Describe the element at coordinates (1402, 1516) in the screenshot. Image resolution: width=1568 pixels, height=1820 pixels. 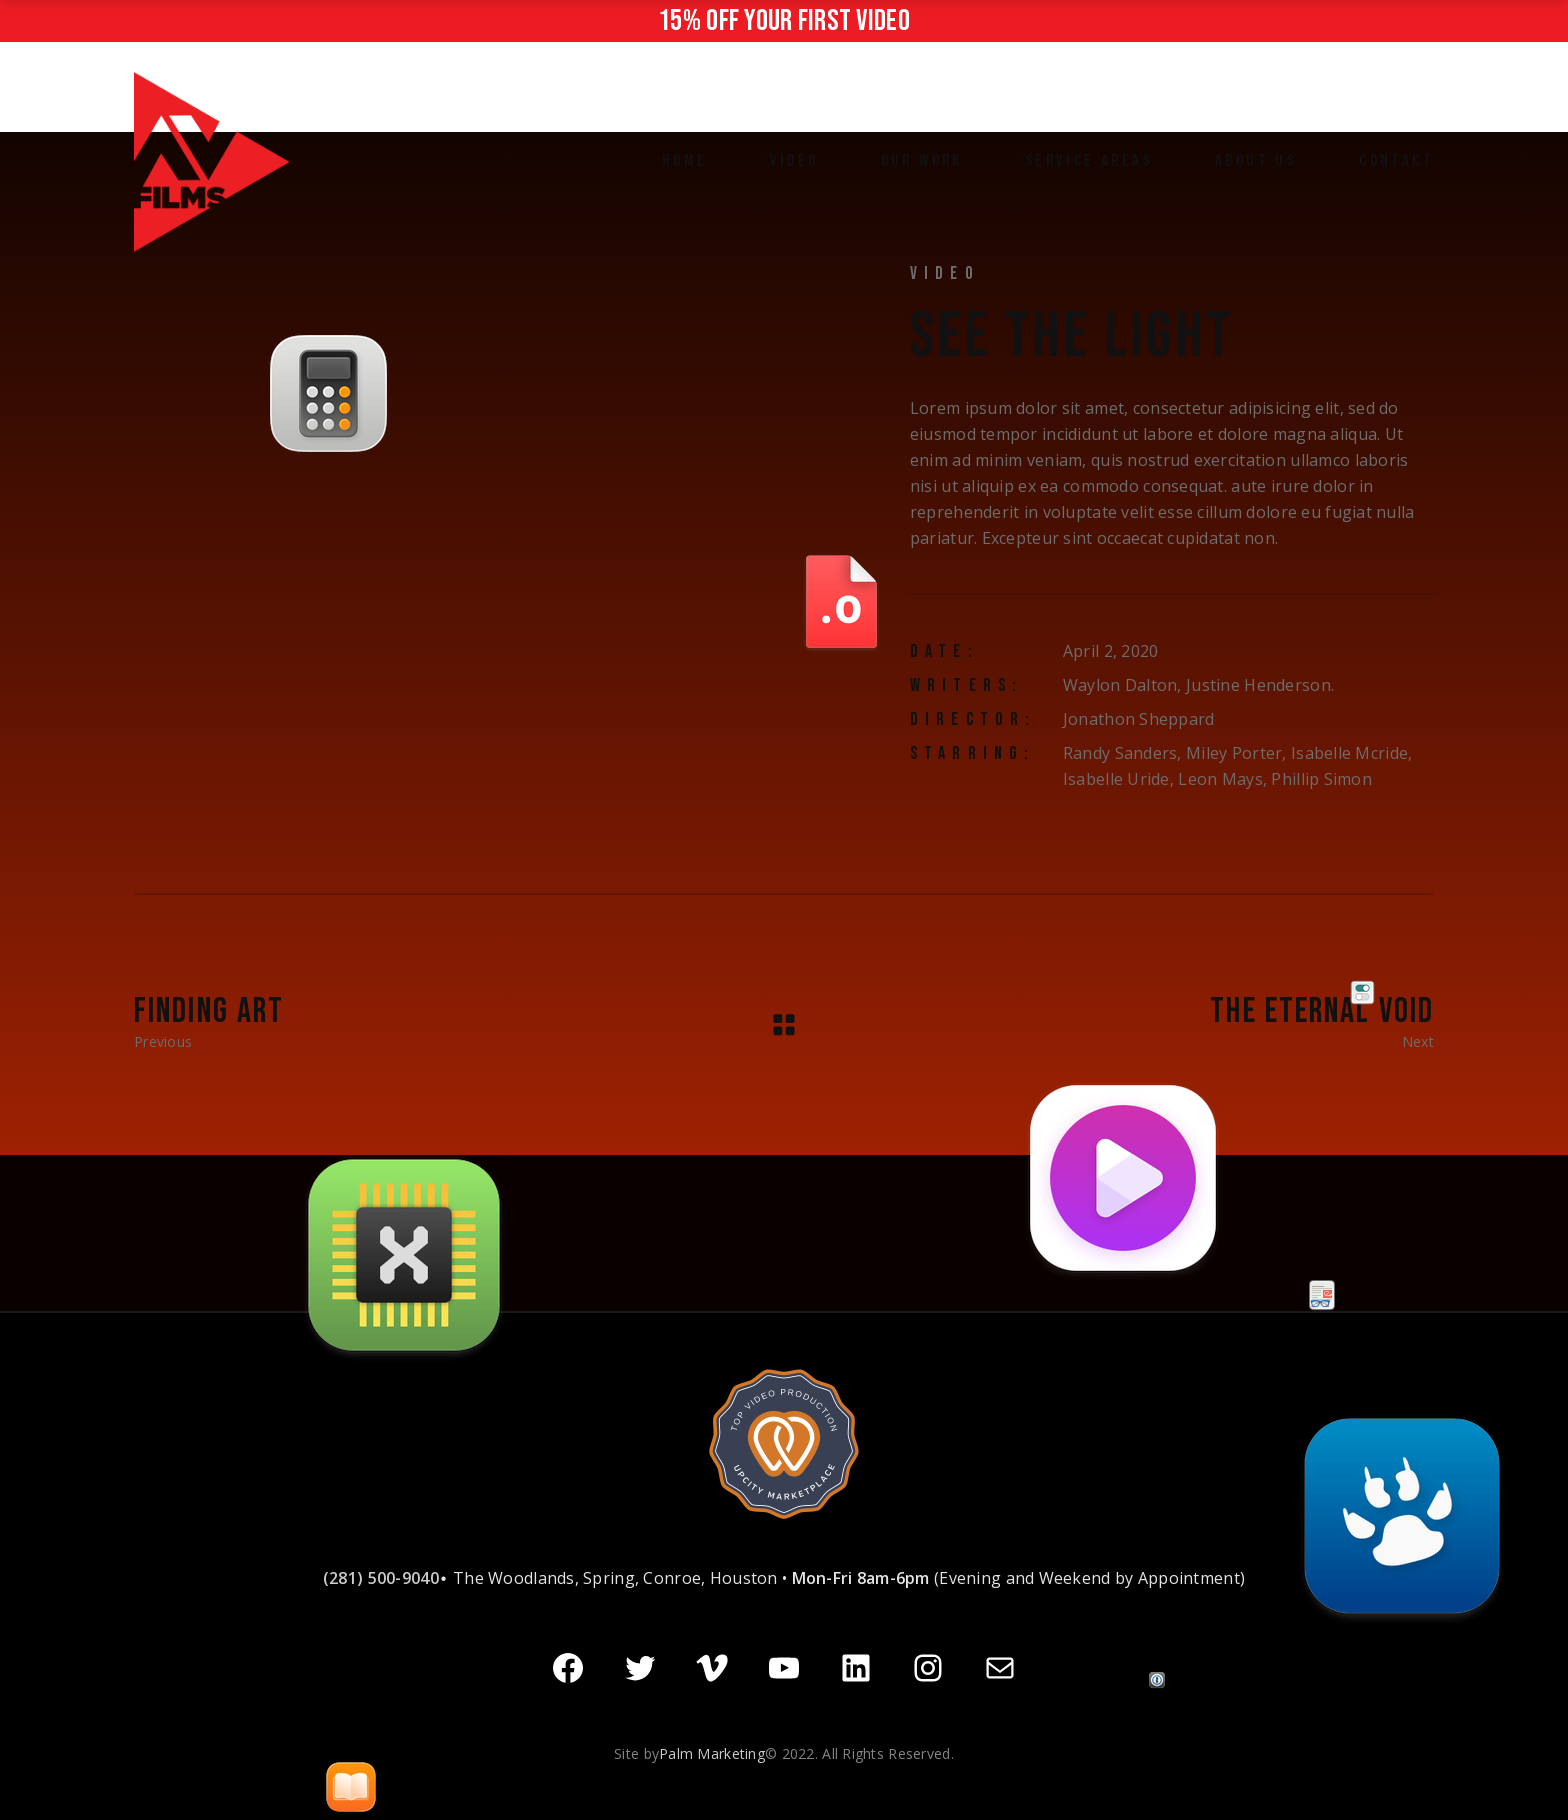
I see `open lazarus IDE application` at that location.